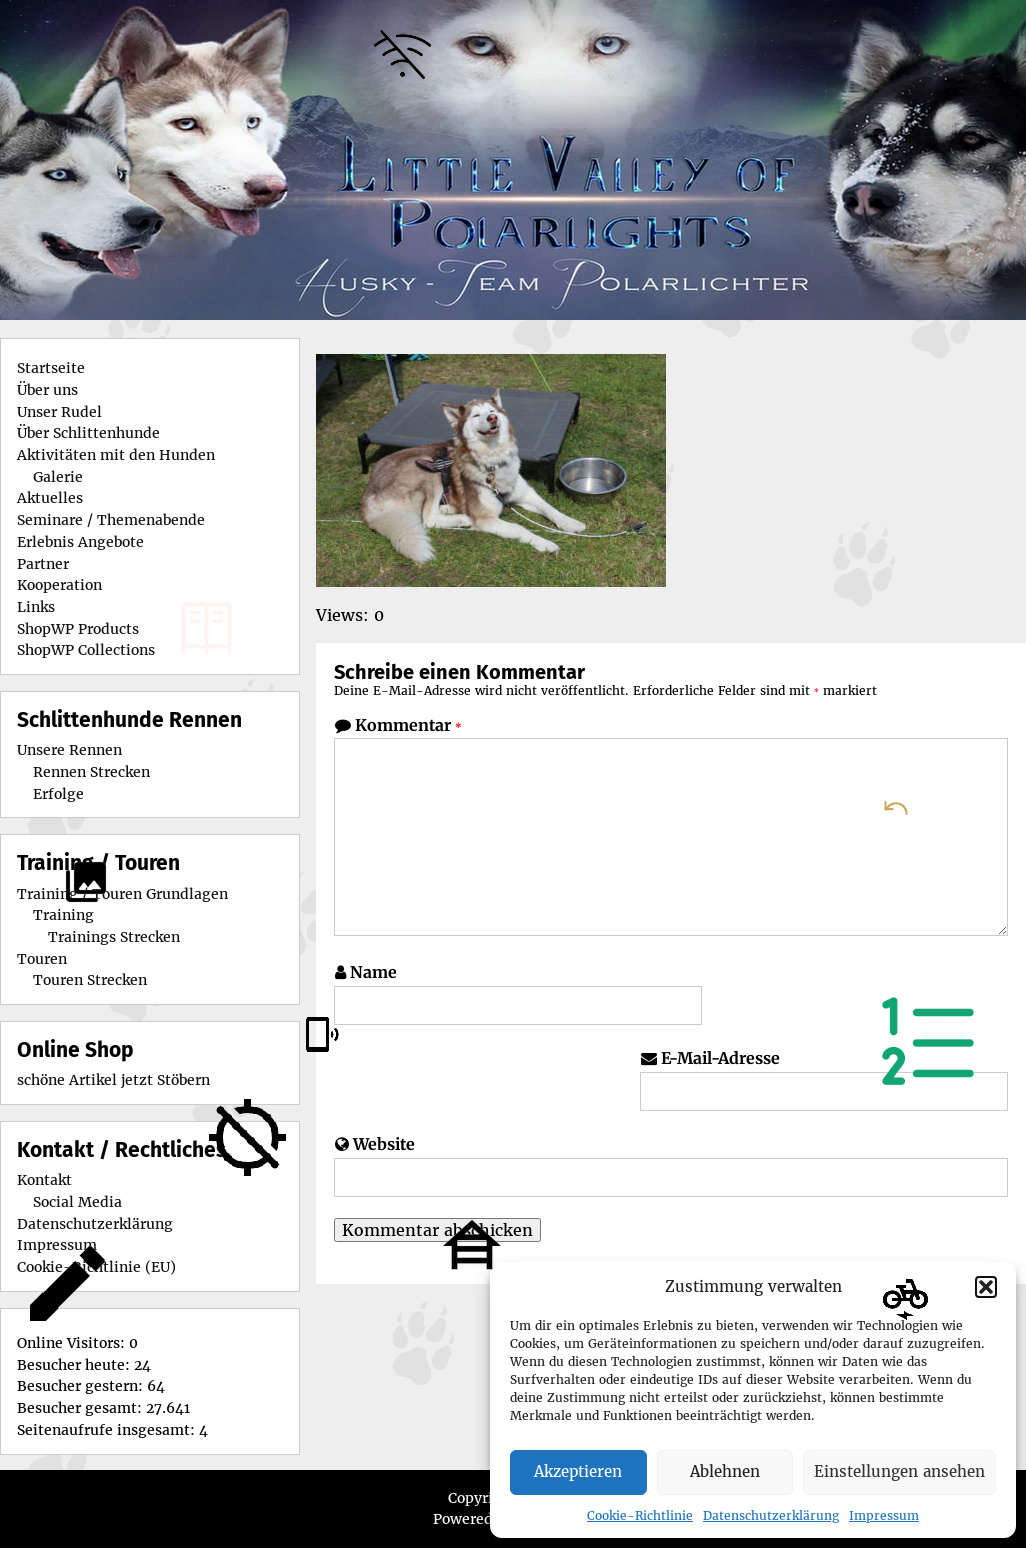 The image size is (1026, 1548). Describe the element at coordinates (247, 1137) in the screenshot. I see `indicates GPS is turned off` at that location.